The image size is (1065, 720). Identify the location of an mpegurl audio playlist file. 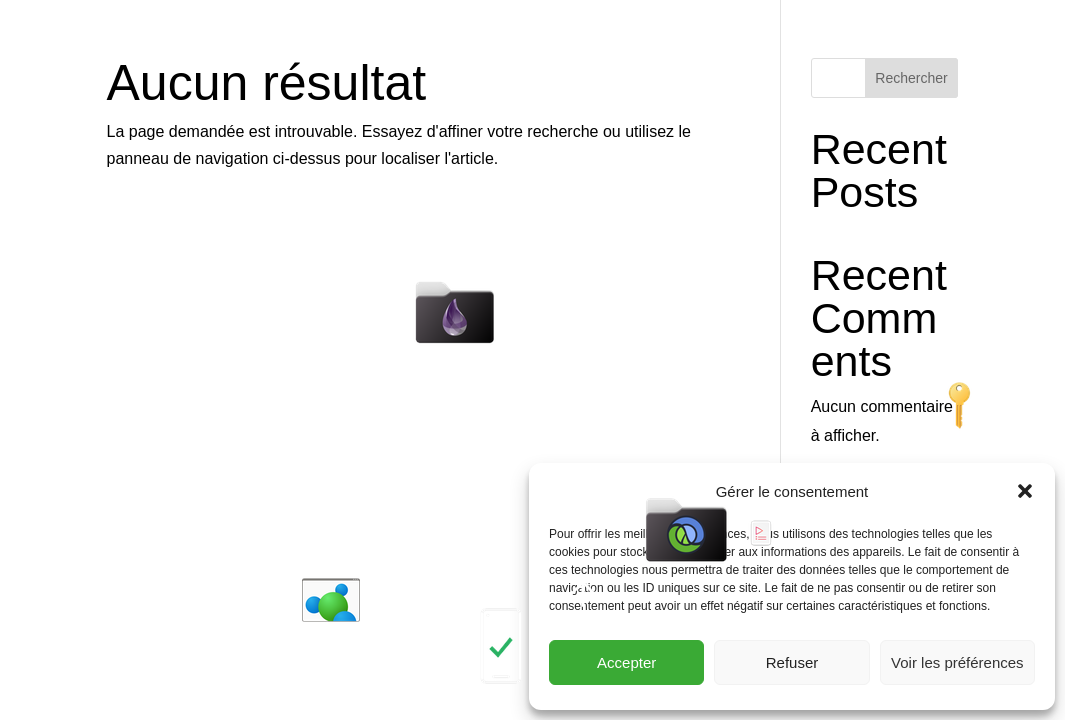
(761, 533).